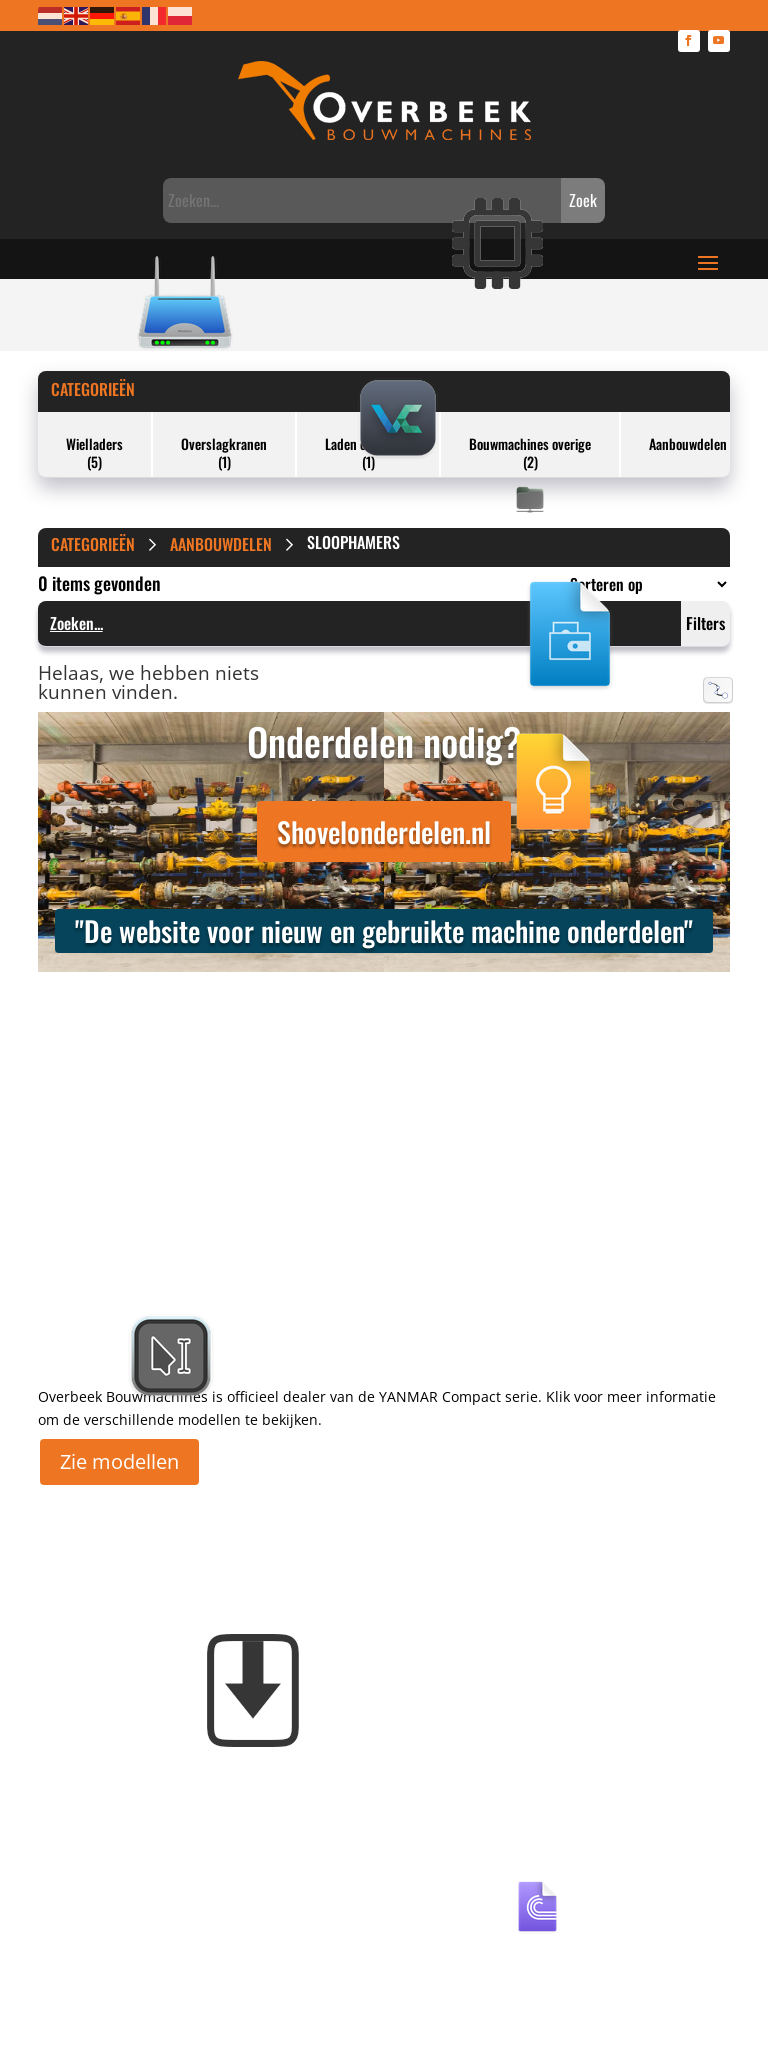 This screenshot has height=2069, width=768. Describe the element at coordinates (185, 302) in the screenshot. I see `network modem or router device status` at that location.